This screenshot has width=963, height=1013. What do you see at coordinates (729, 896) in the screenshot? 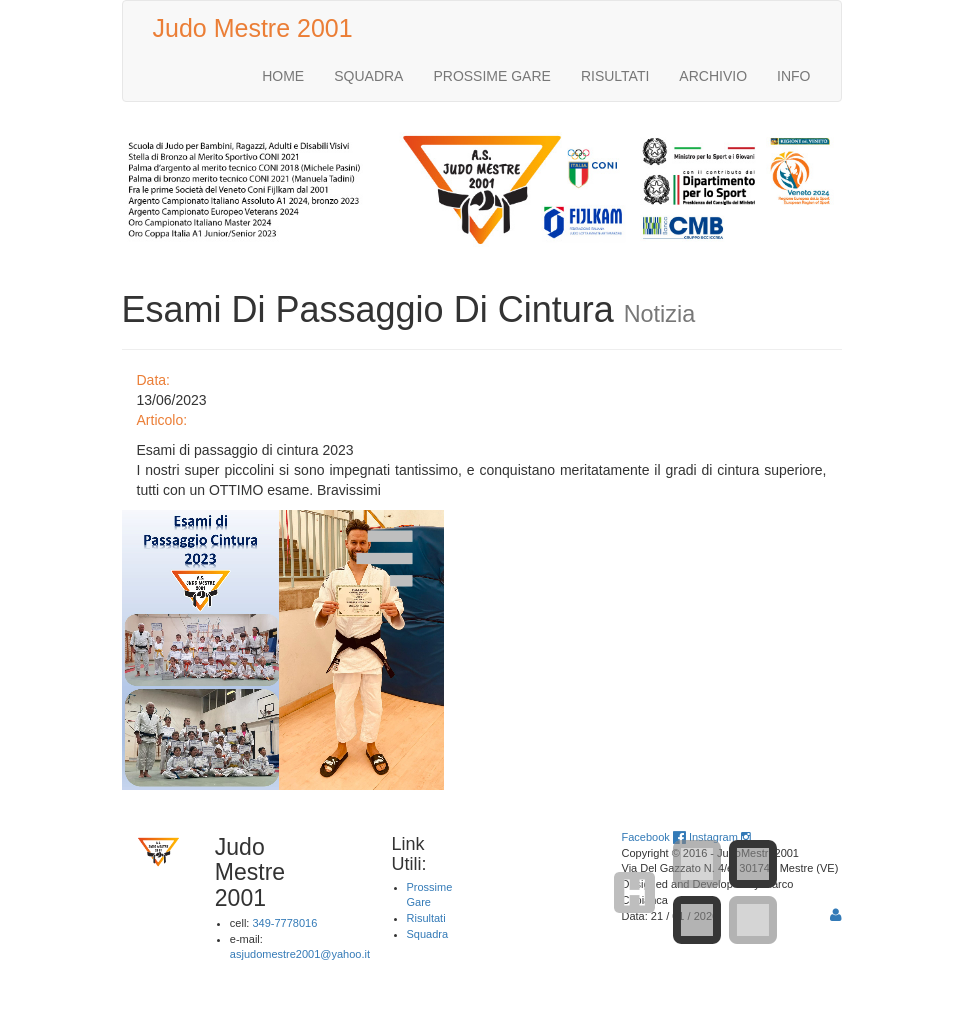
I see `launch lights off puzzle game` at bounding box center [729, 896].